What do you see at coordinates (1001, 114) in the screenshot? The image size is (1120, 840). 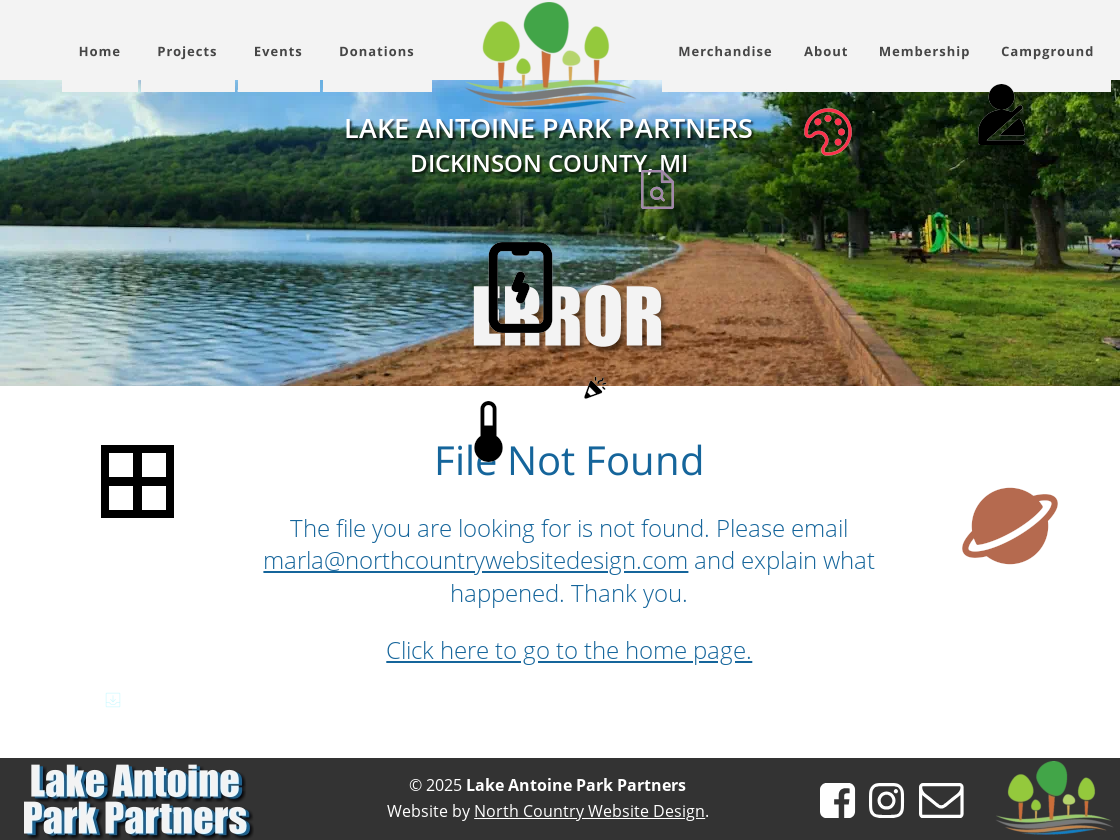 I see `indicates seatbelt status or safety reminder` at bounding box center [1001, 114].